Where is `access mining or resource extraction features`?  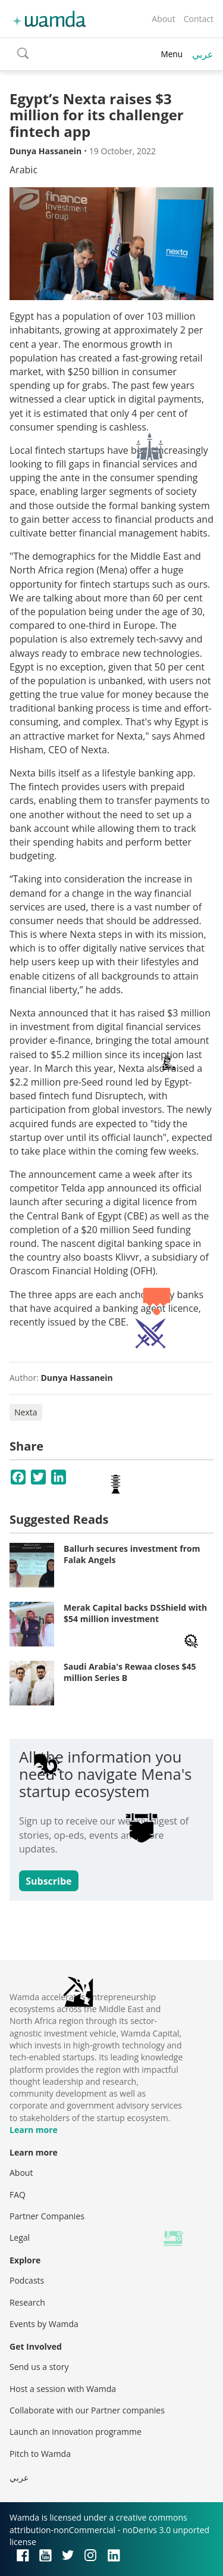 access mining or resource extraction features is located at coordinates (78, 1992).